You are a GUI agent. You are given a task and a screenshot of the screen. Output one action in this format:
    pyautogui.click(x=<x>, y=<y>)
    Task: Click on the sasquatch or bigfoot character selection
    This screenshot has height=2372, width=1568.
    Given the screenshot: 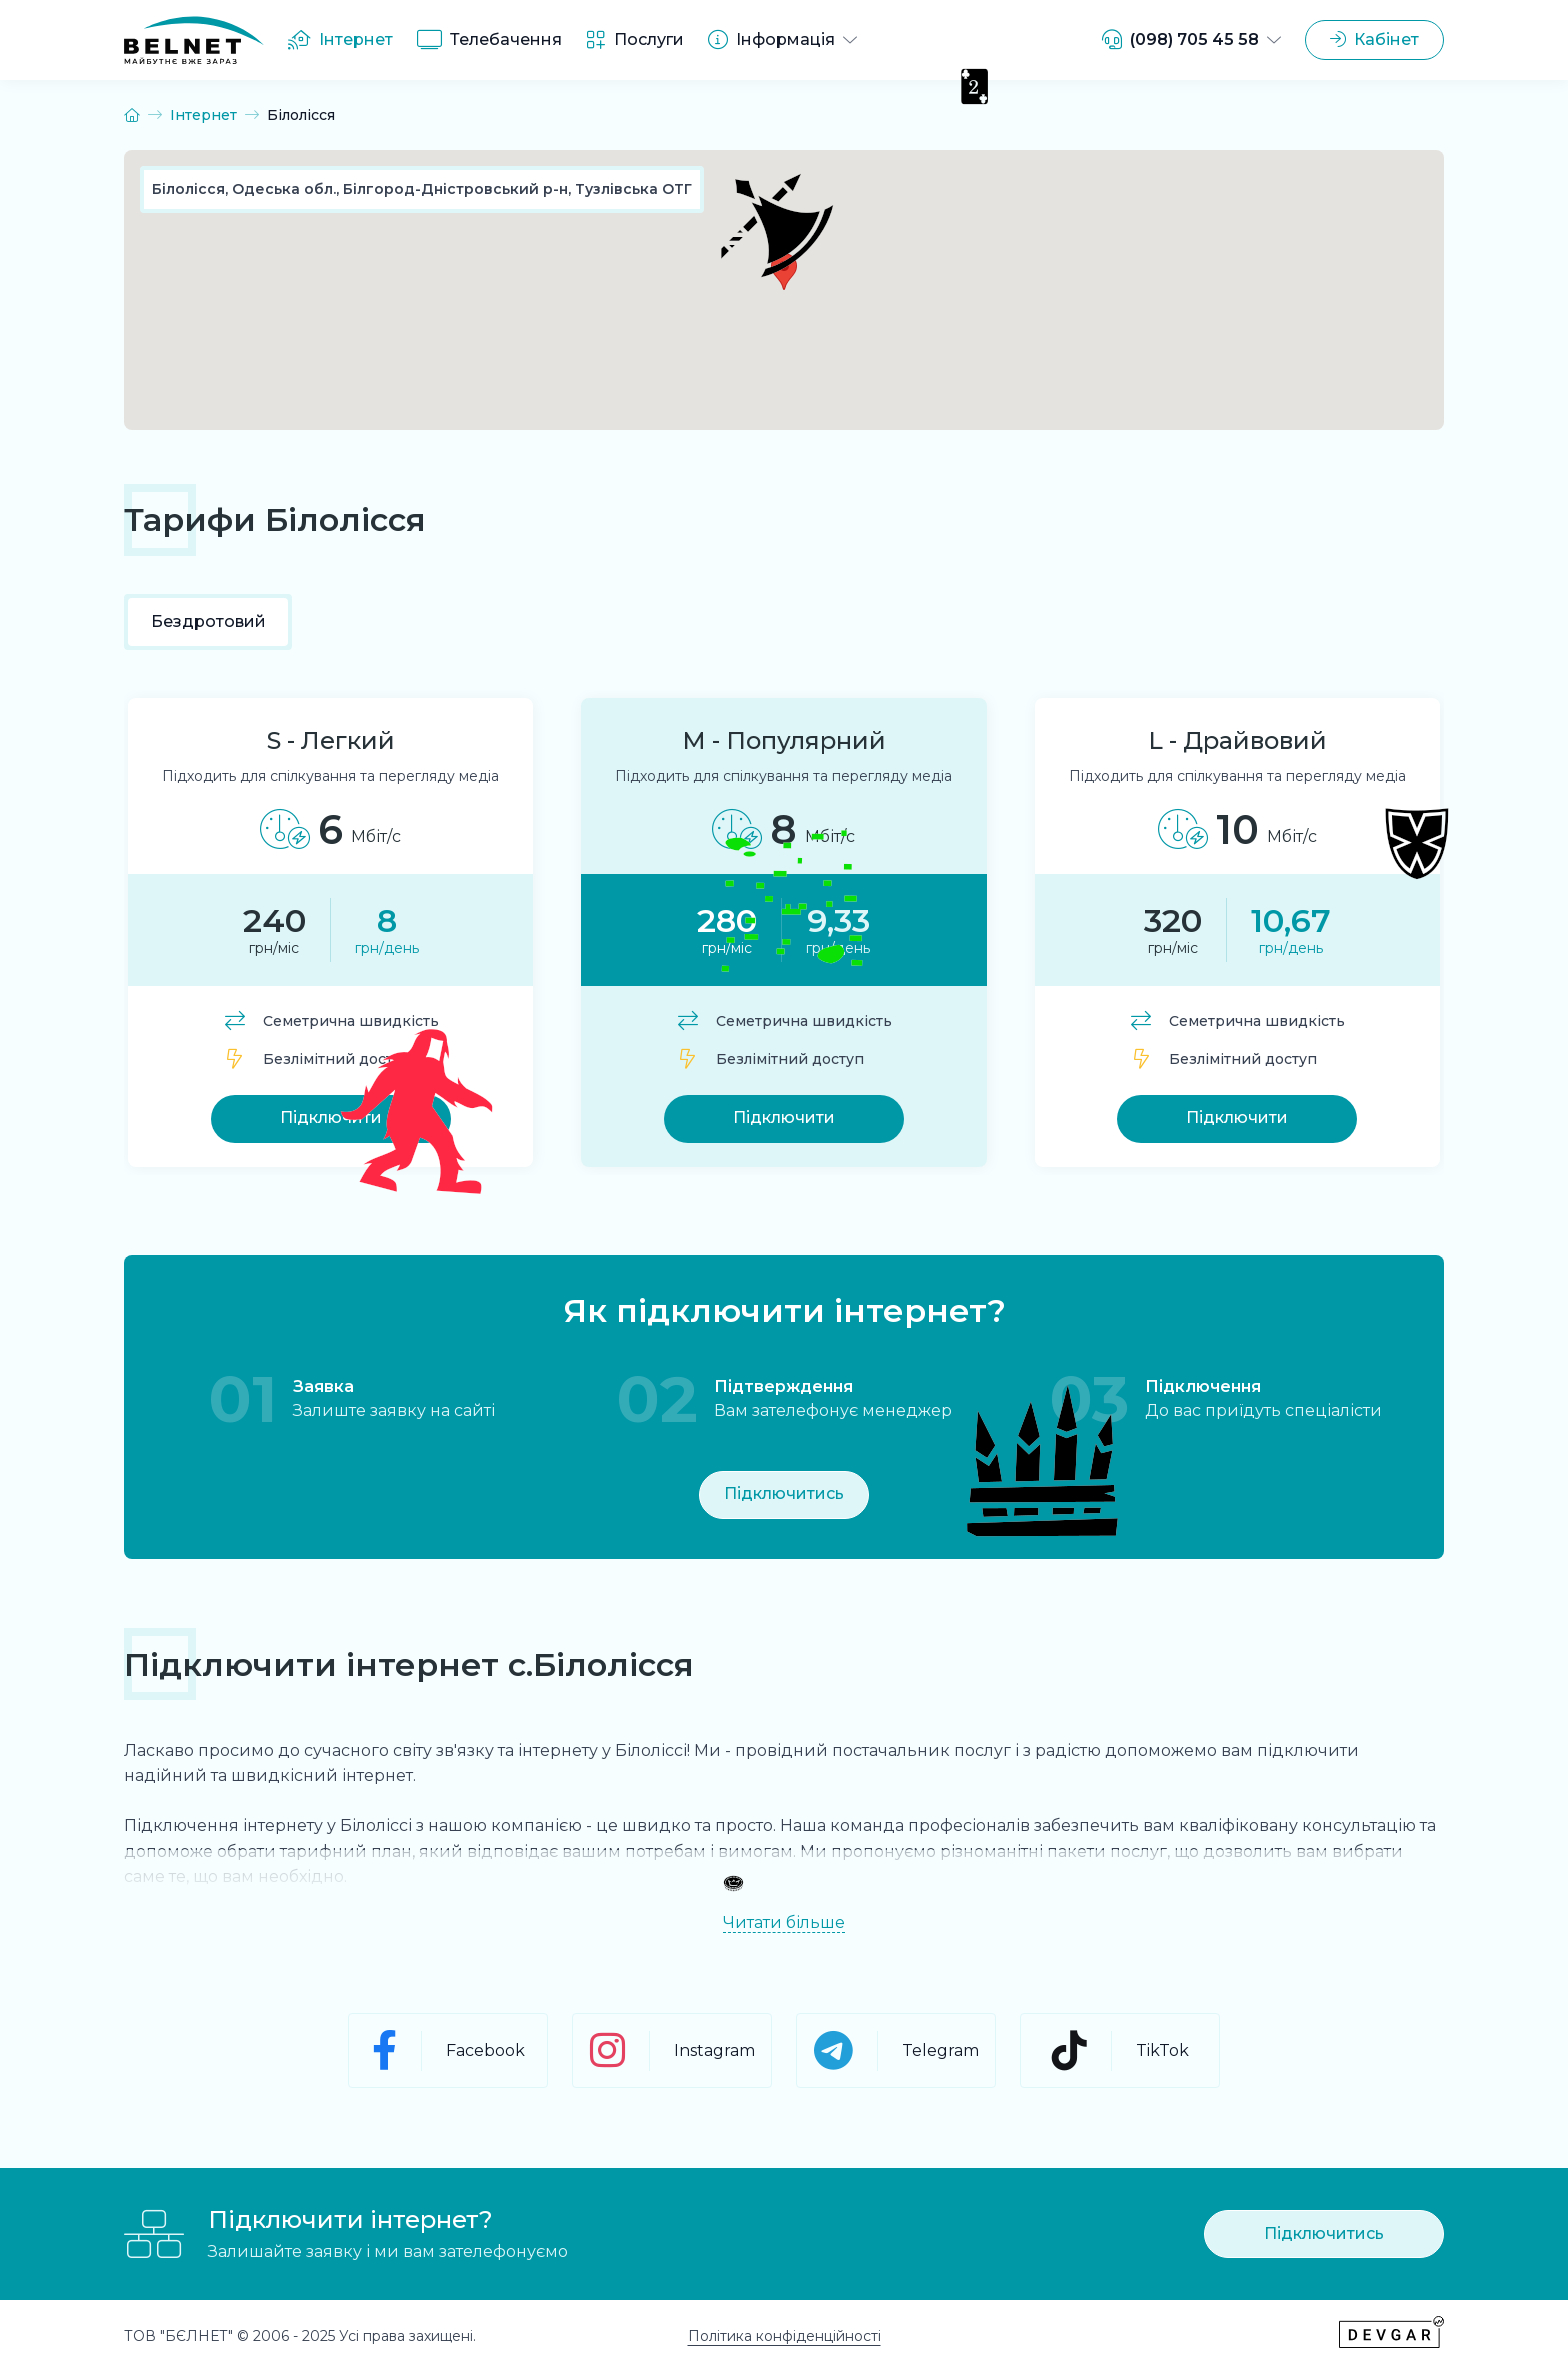 What is the action you would take?
    pyautogui.click(x=416, y=1111)
    